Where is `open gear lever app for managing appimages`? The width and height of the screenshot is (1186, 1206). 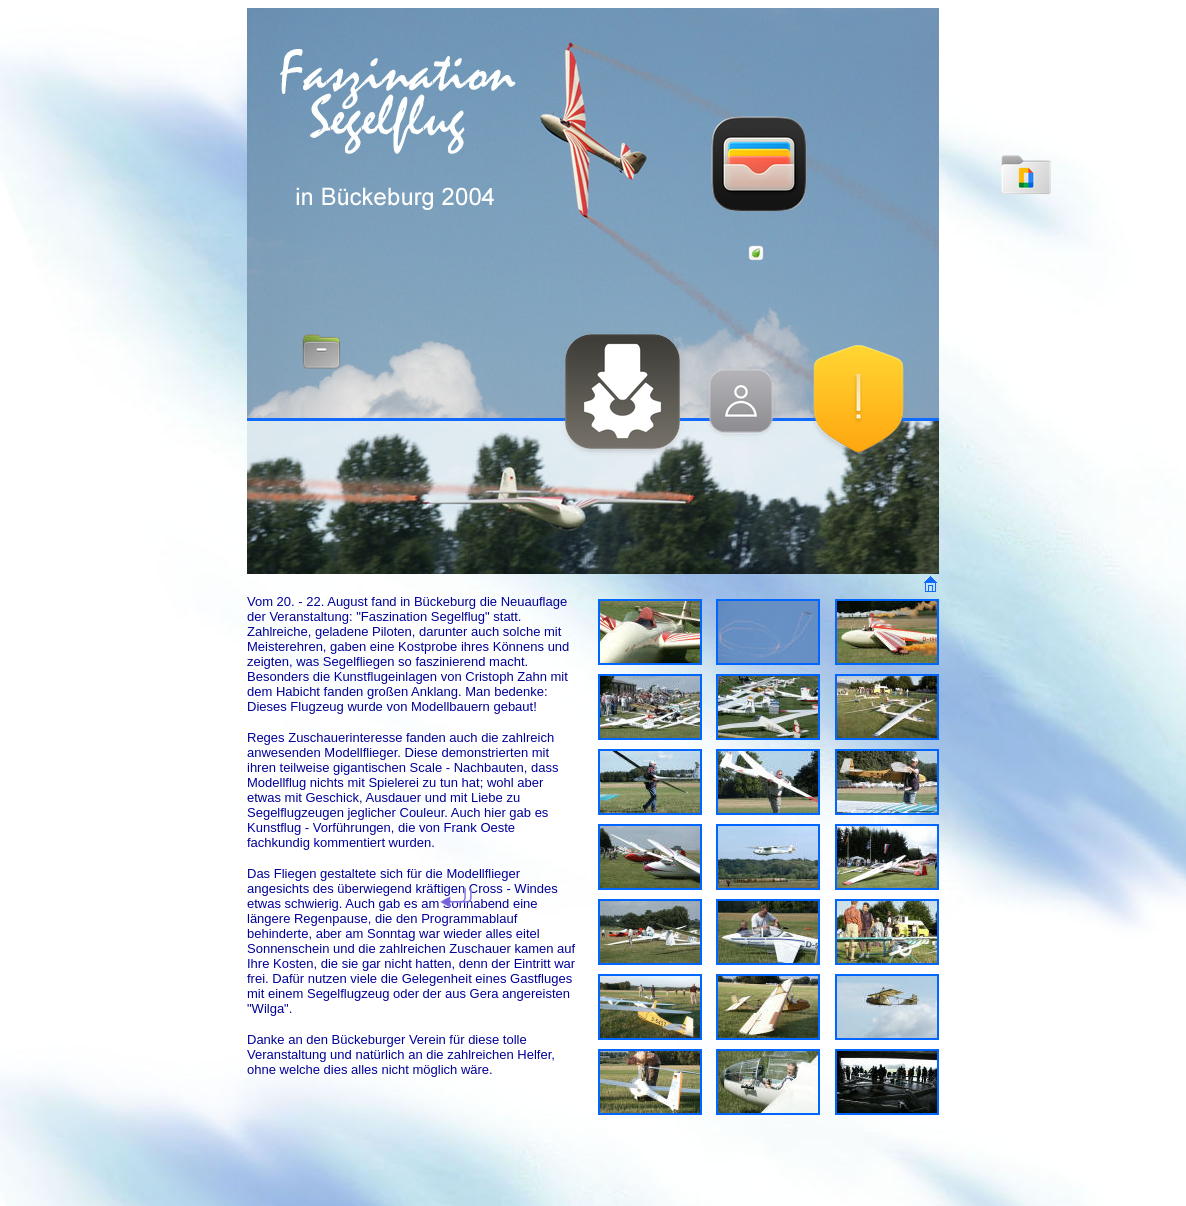 open gear lever app for managing appimages is located at coordinates (622, 391).